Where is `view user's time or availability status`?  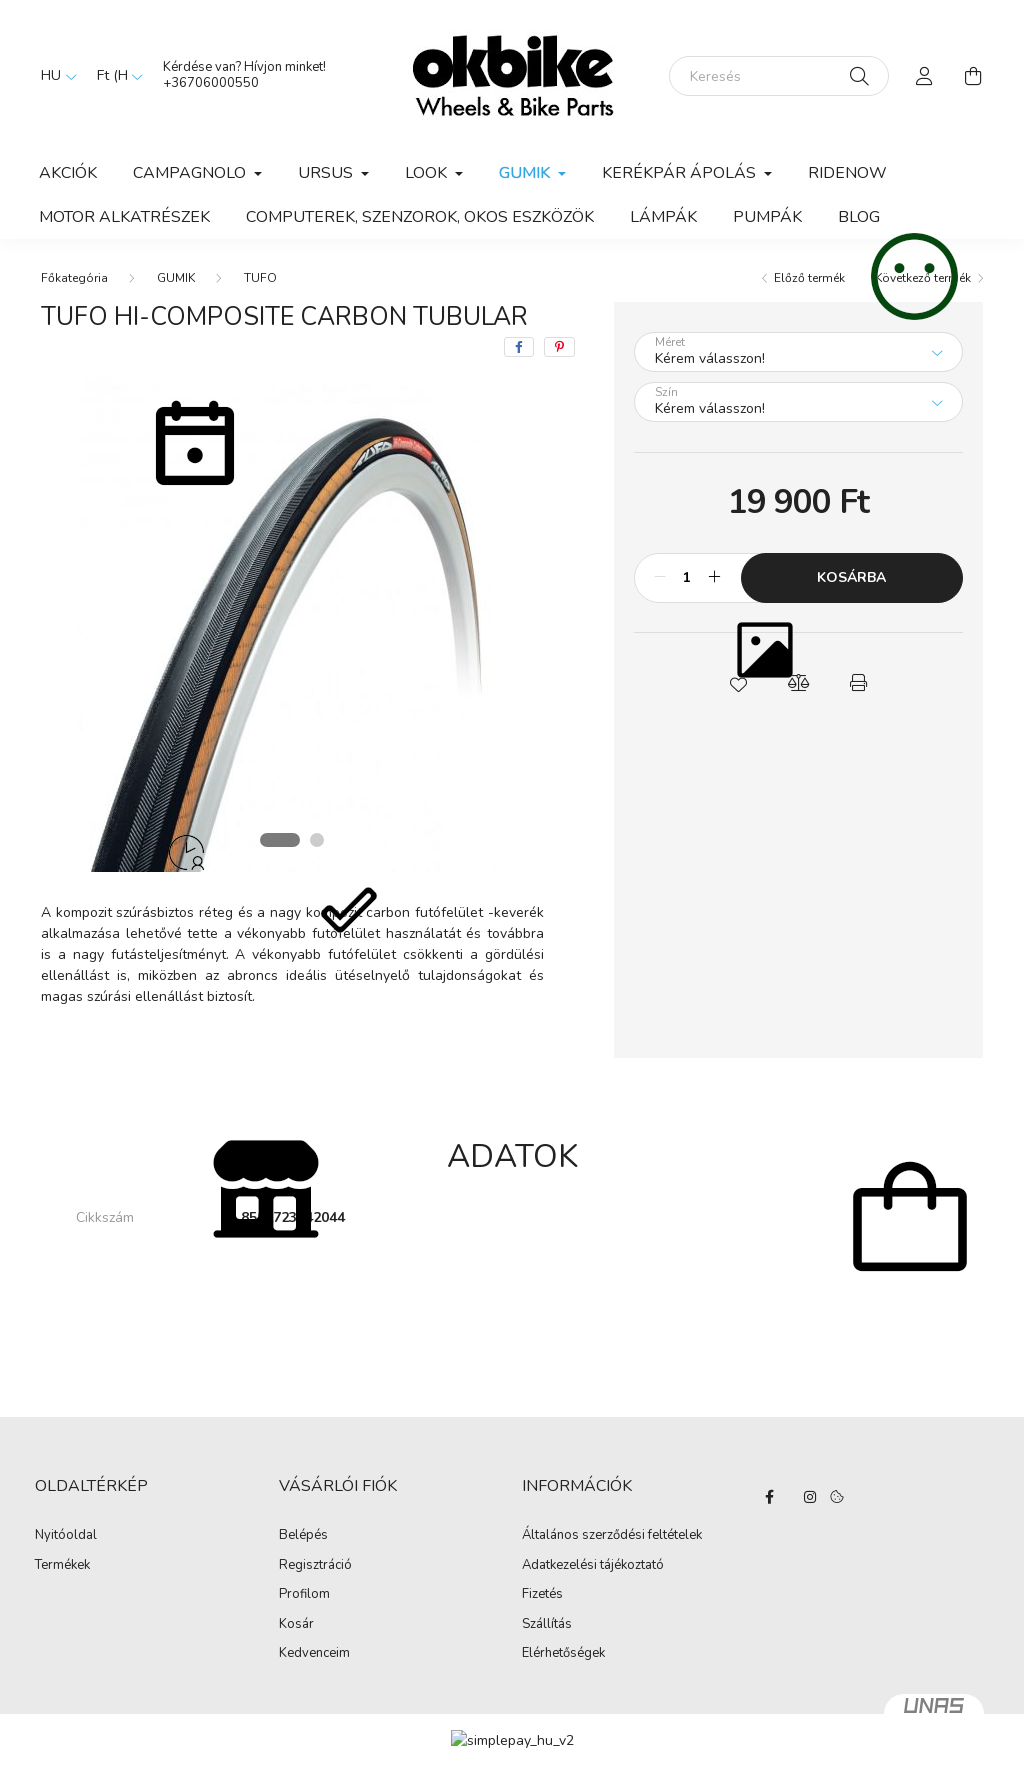
view user's time or availability status is located at coordinates (186, 852).